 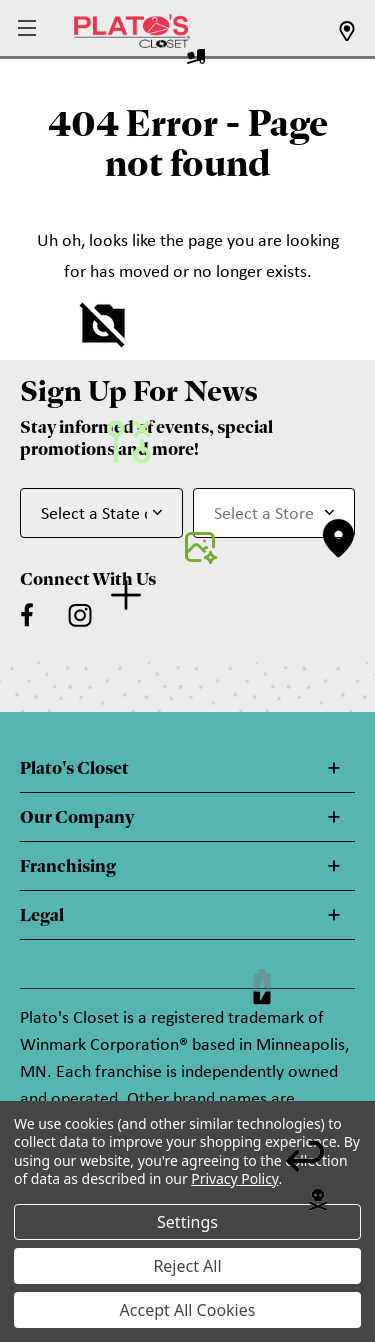 What do you see at coordinates (103, 323) in the screenshot?
I see `photography not allowed in this area` at bounding box center [103, 323].